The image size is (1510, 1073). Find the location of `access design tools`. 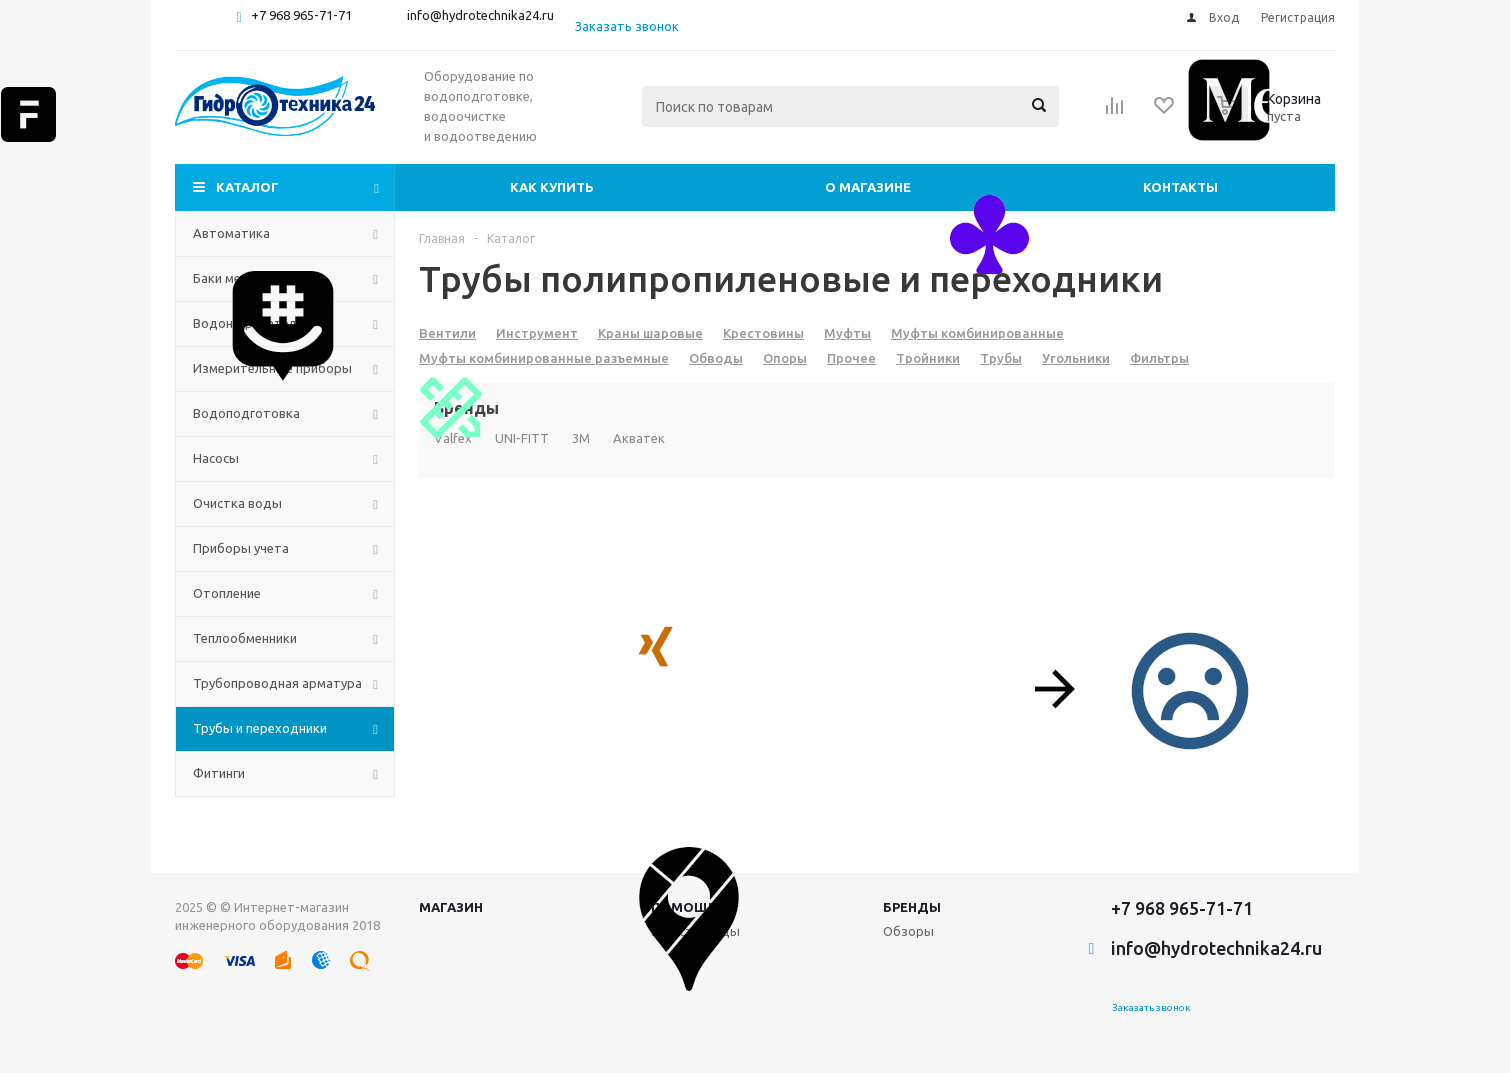

access design tools is located at coordinates (451, 408).